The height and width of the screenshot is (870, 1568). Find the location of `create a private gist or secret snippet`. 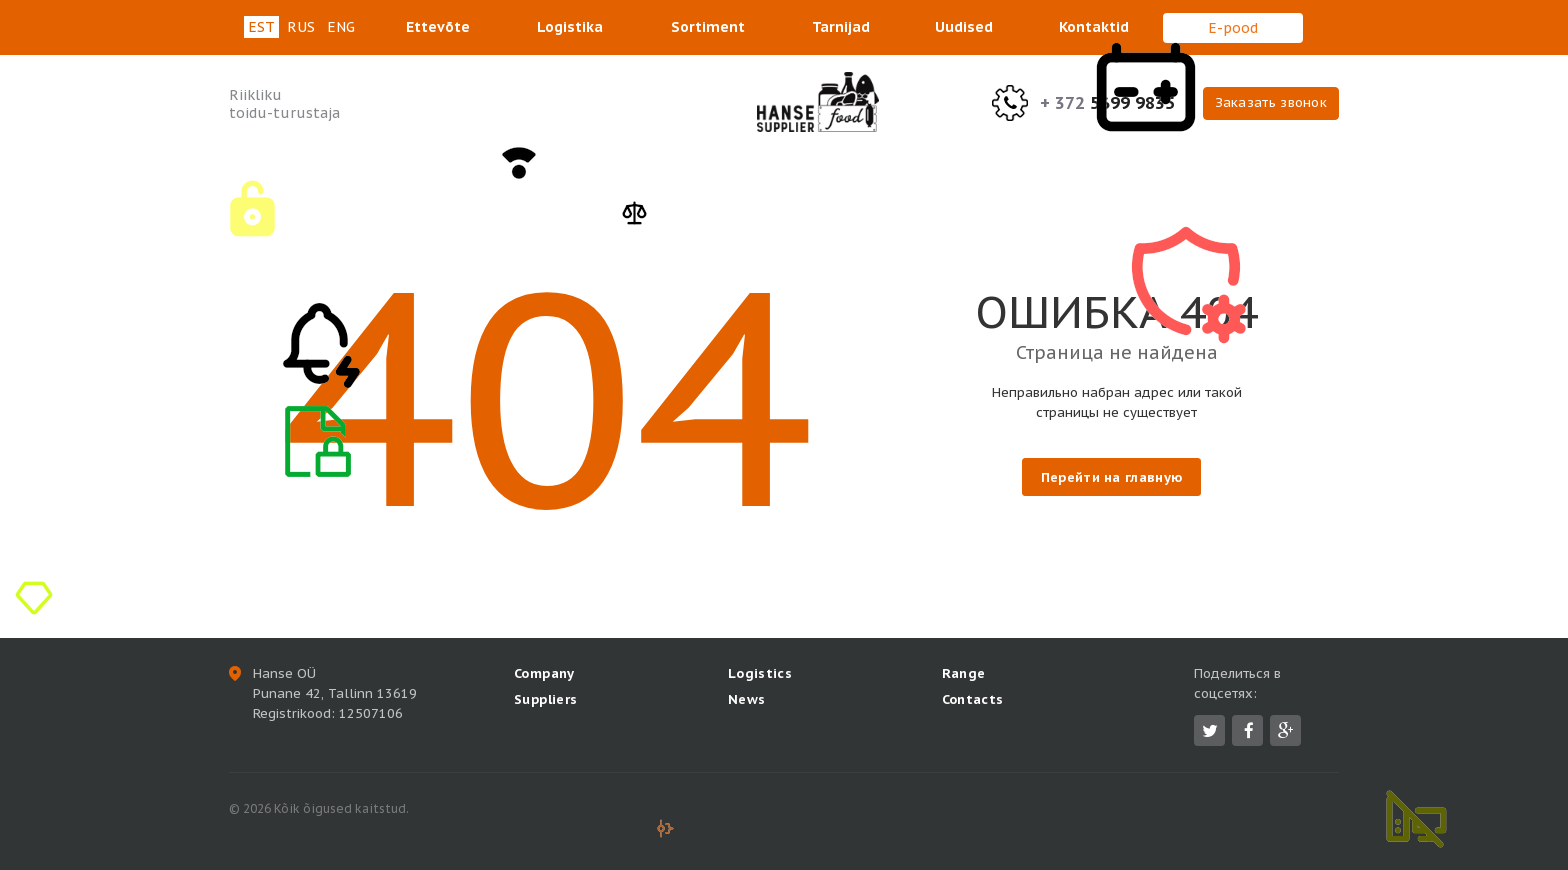

create a private gist or secret snippet is located at coordinates (315, 441).